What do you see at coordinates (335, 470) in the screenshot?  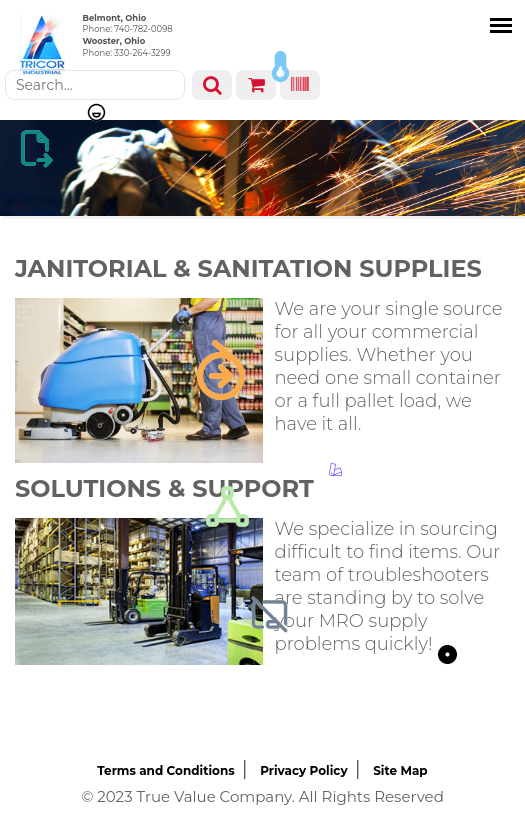 I see `open color palette or swatches` at bounding box center [335, 470].